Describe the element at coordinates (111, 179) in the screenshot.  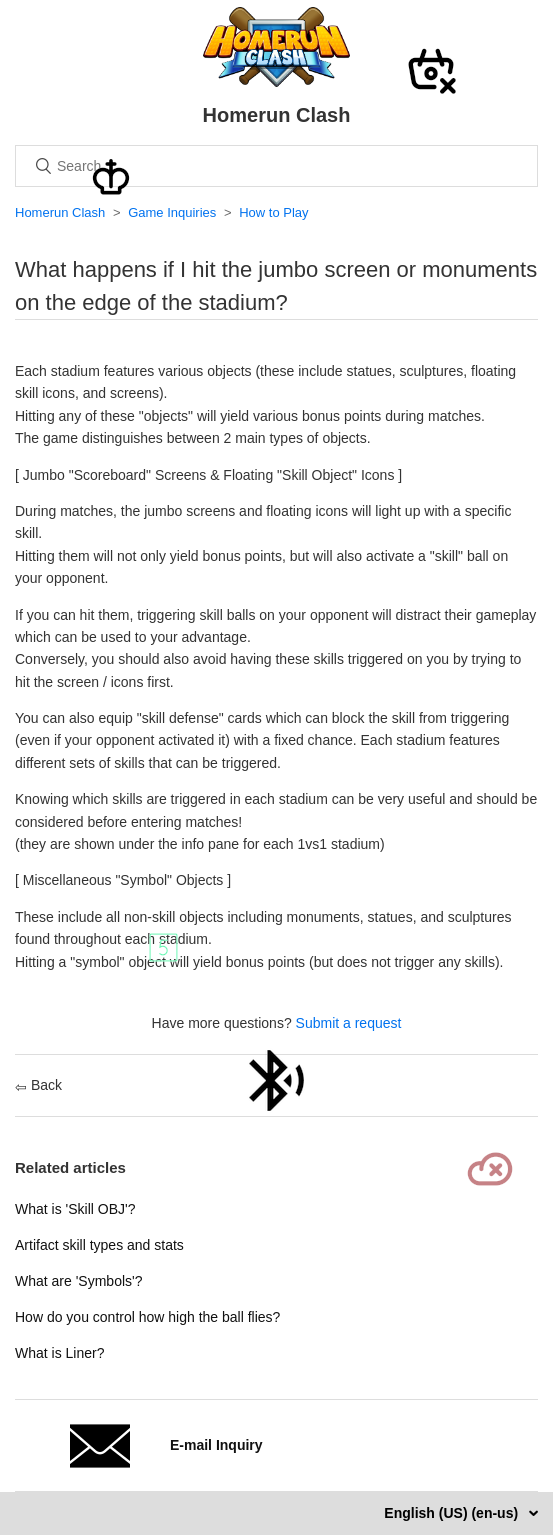
I see `indicates premium or royal status` at that location.